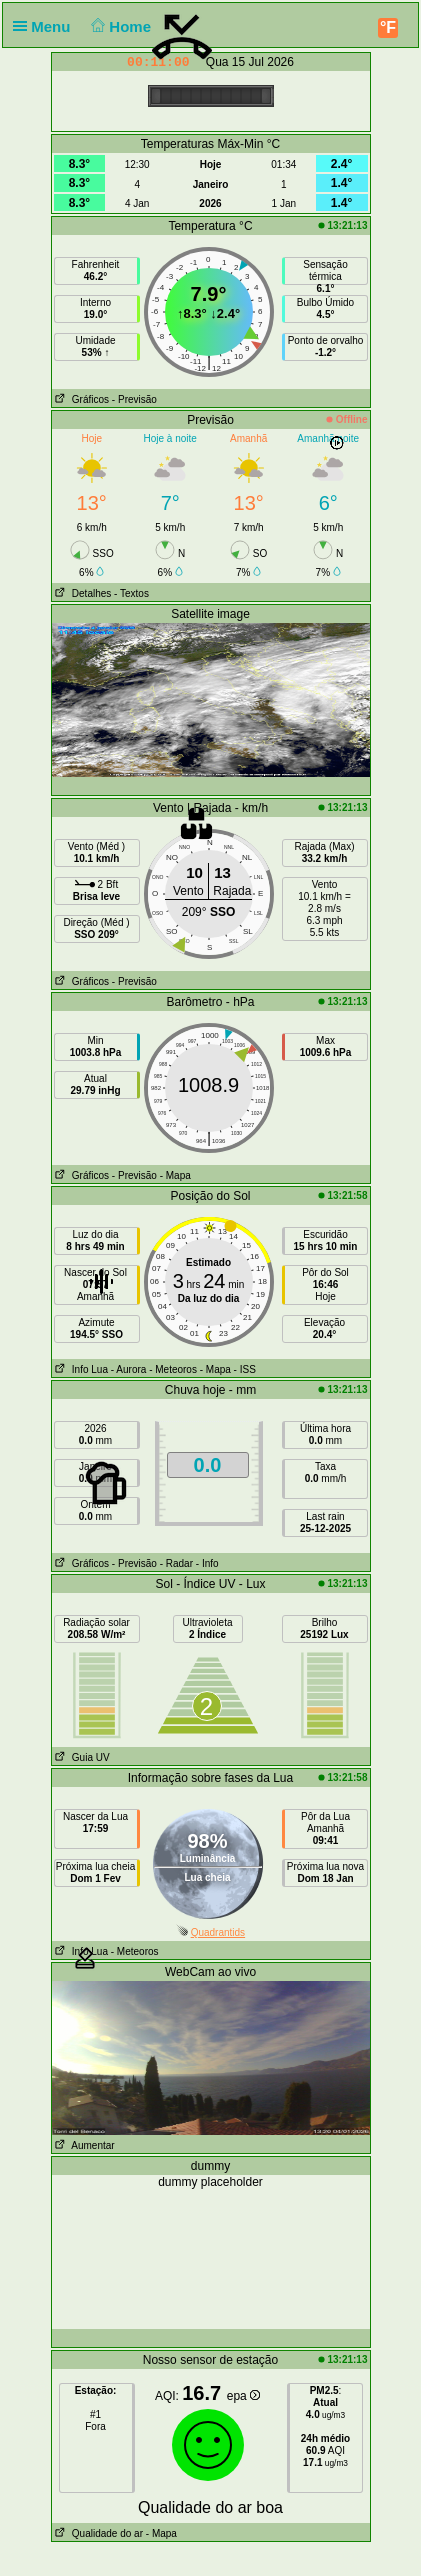 This screenshot has height=2576, width=421. Describe the element at coordinates (196, 823) in the screenshot. I see `view inventory or packages` at that location.